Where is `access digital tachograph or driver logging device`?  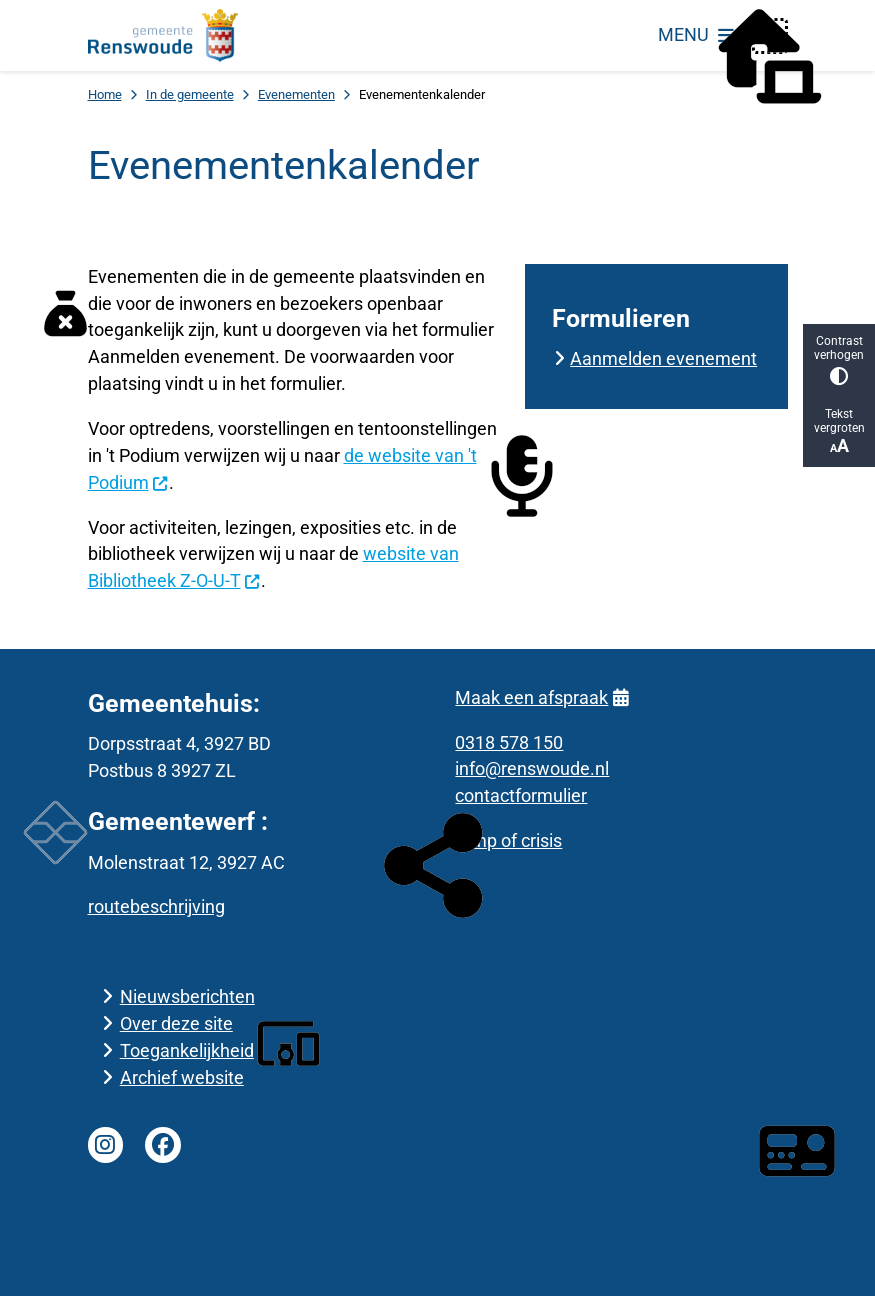
access digital tachograph or driver logging device is located at coordinates (797, 1151).